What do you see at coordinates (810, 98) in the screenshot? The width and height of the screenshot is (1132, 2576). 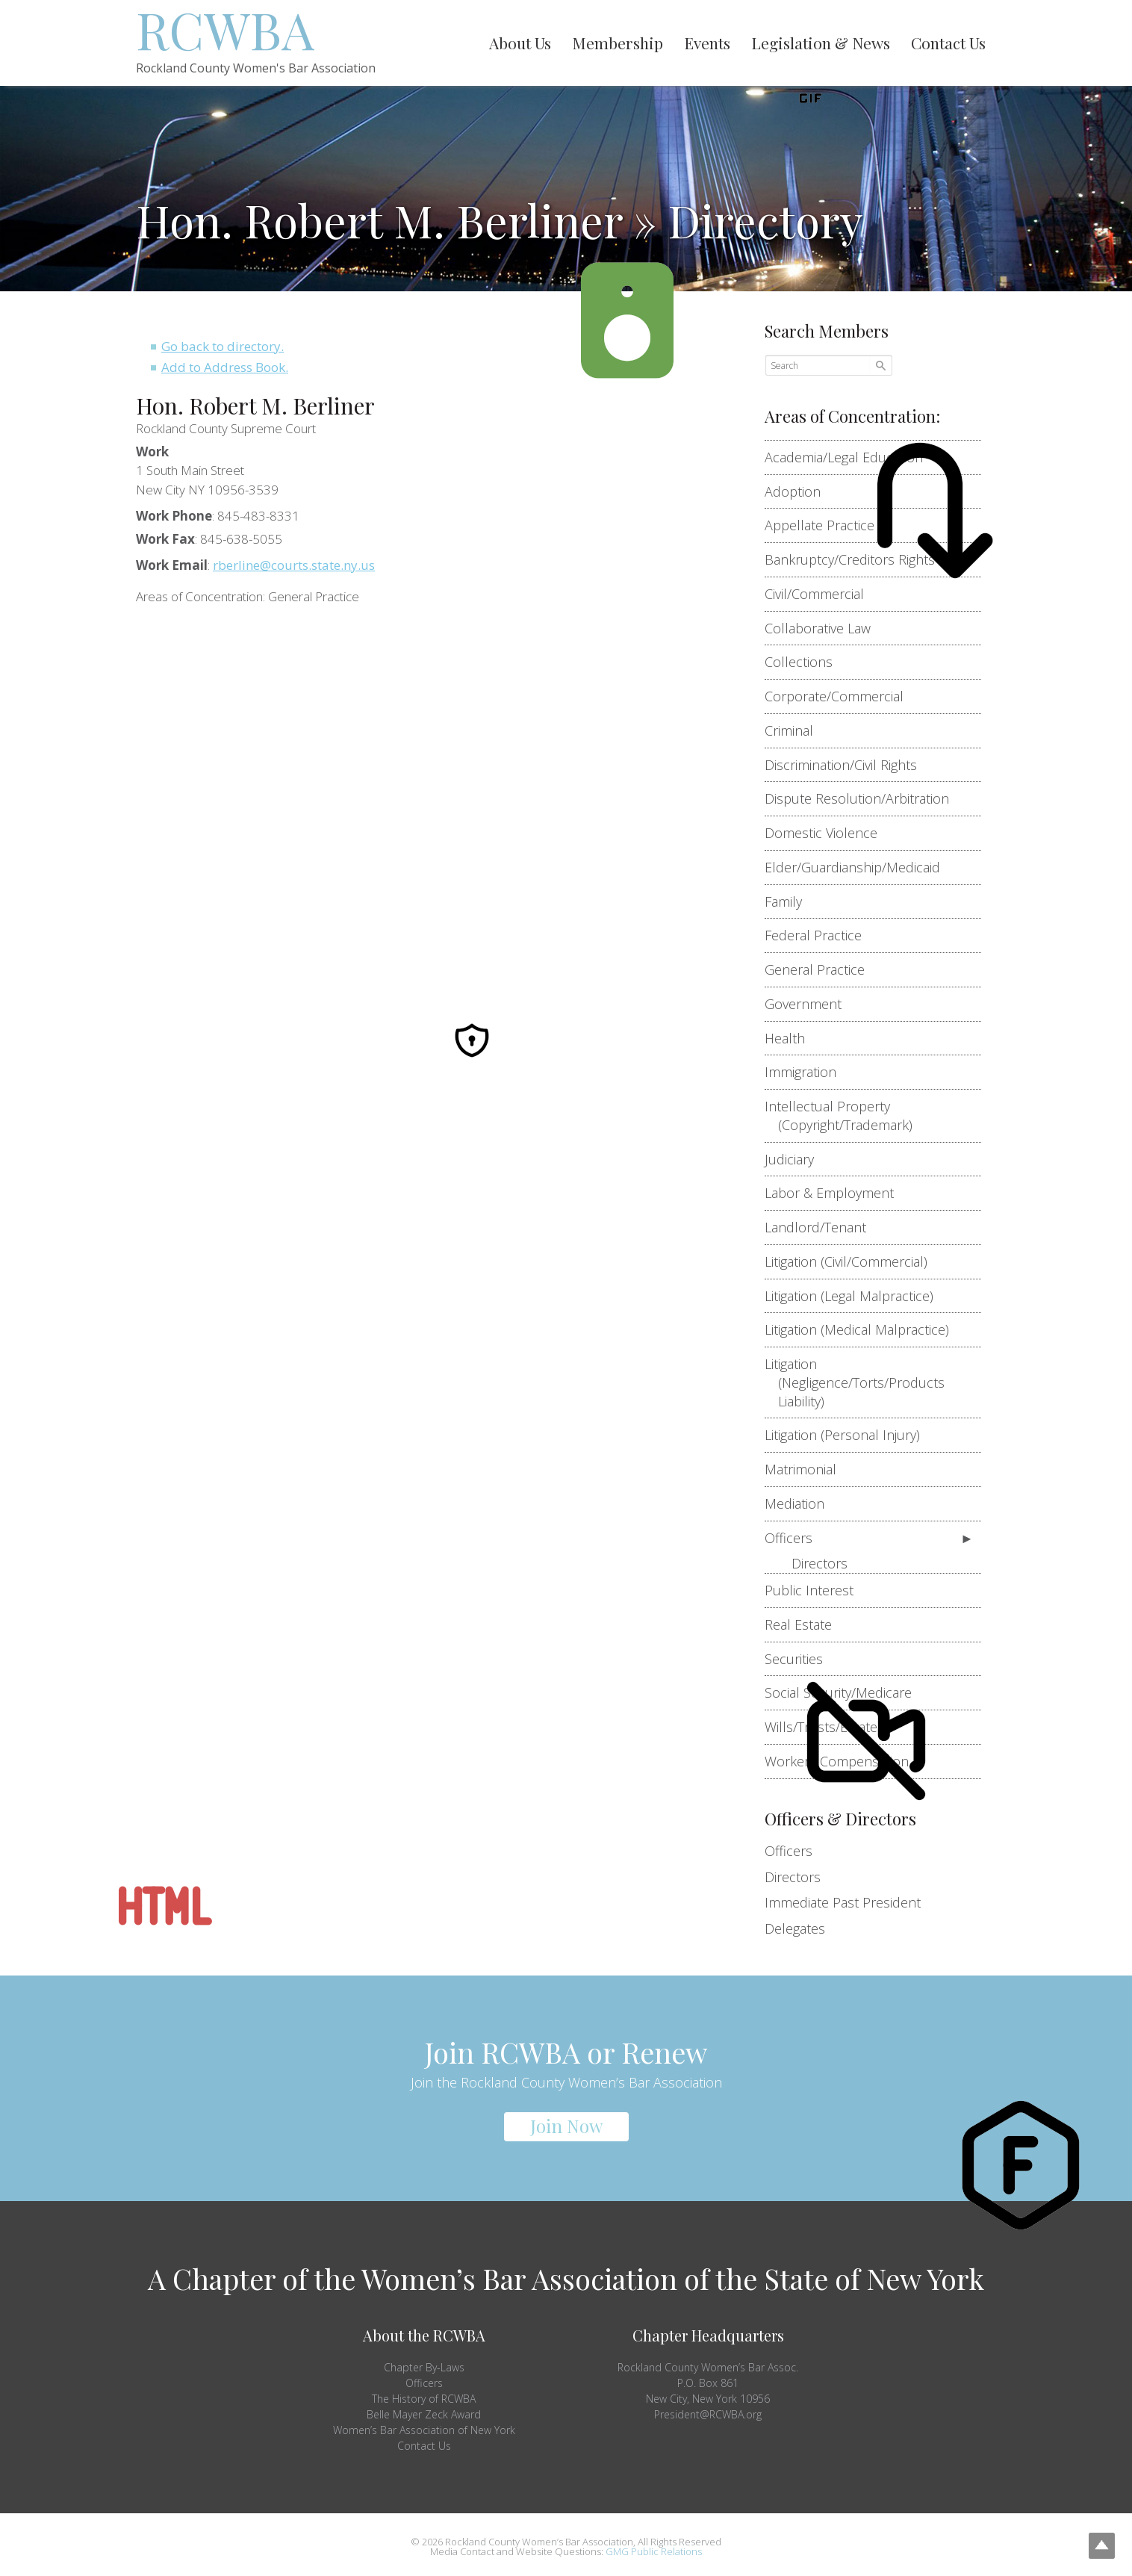 I see `insert a gif into your message` at bounding box center [810, 98].